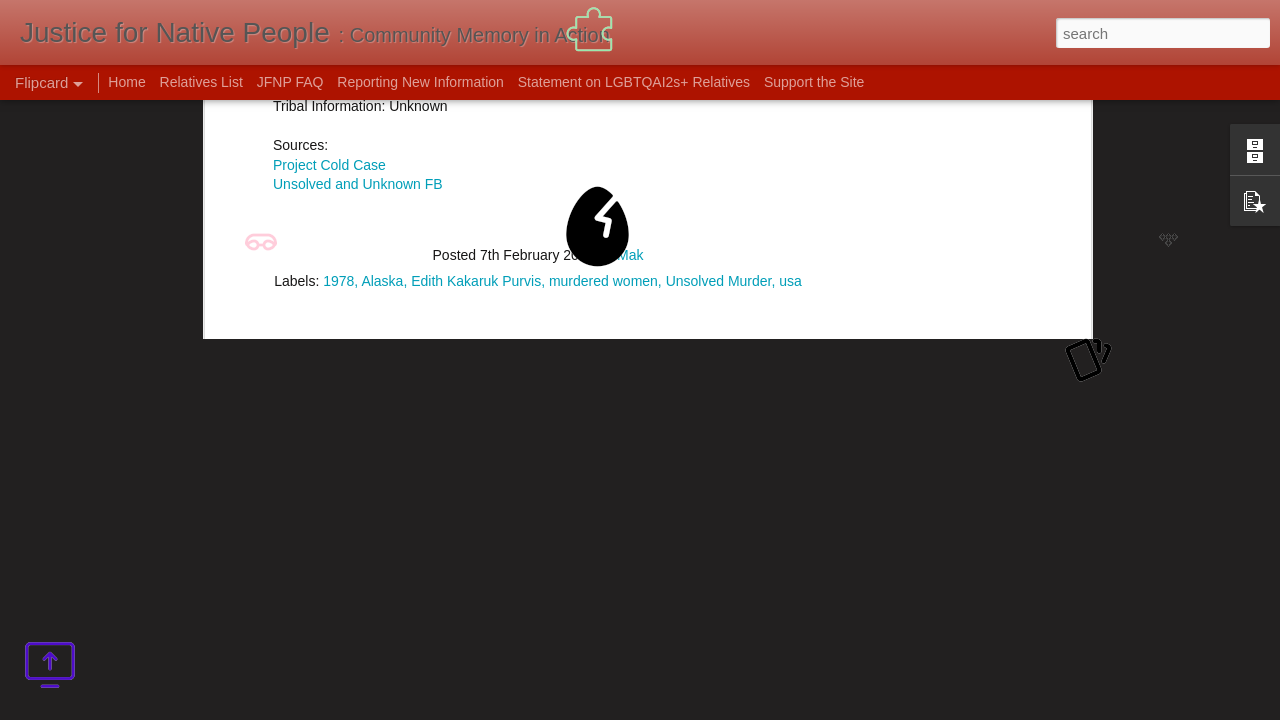 The image size is (1280, 720). Describe the element at coordinates (261, 242) in the screenshot. I see `access swimming or diving activity settings` at that location.